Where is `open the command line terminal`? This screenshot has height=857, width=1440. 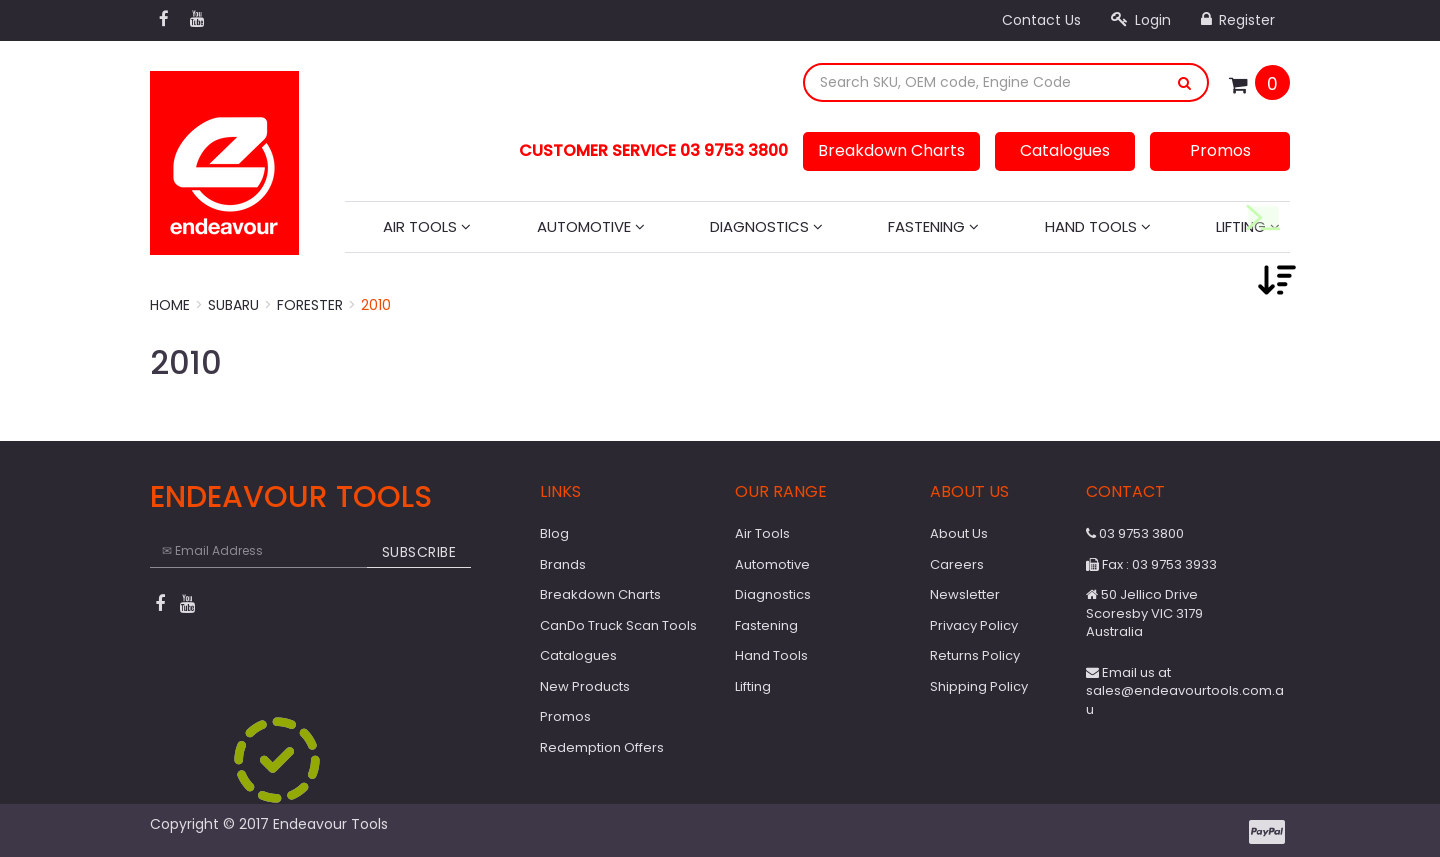 open the command line terminal is located at coordinates (1263, 217).